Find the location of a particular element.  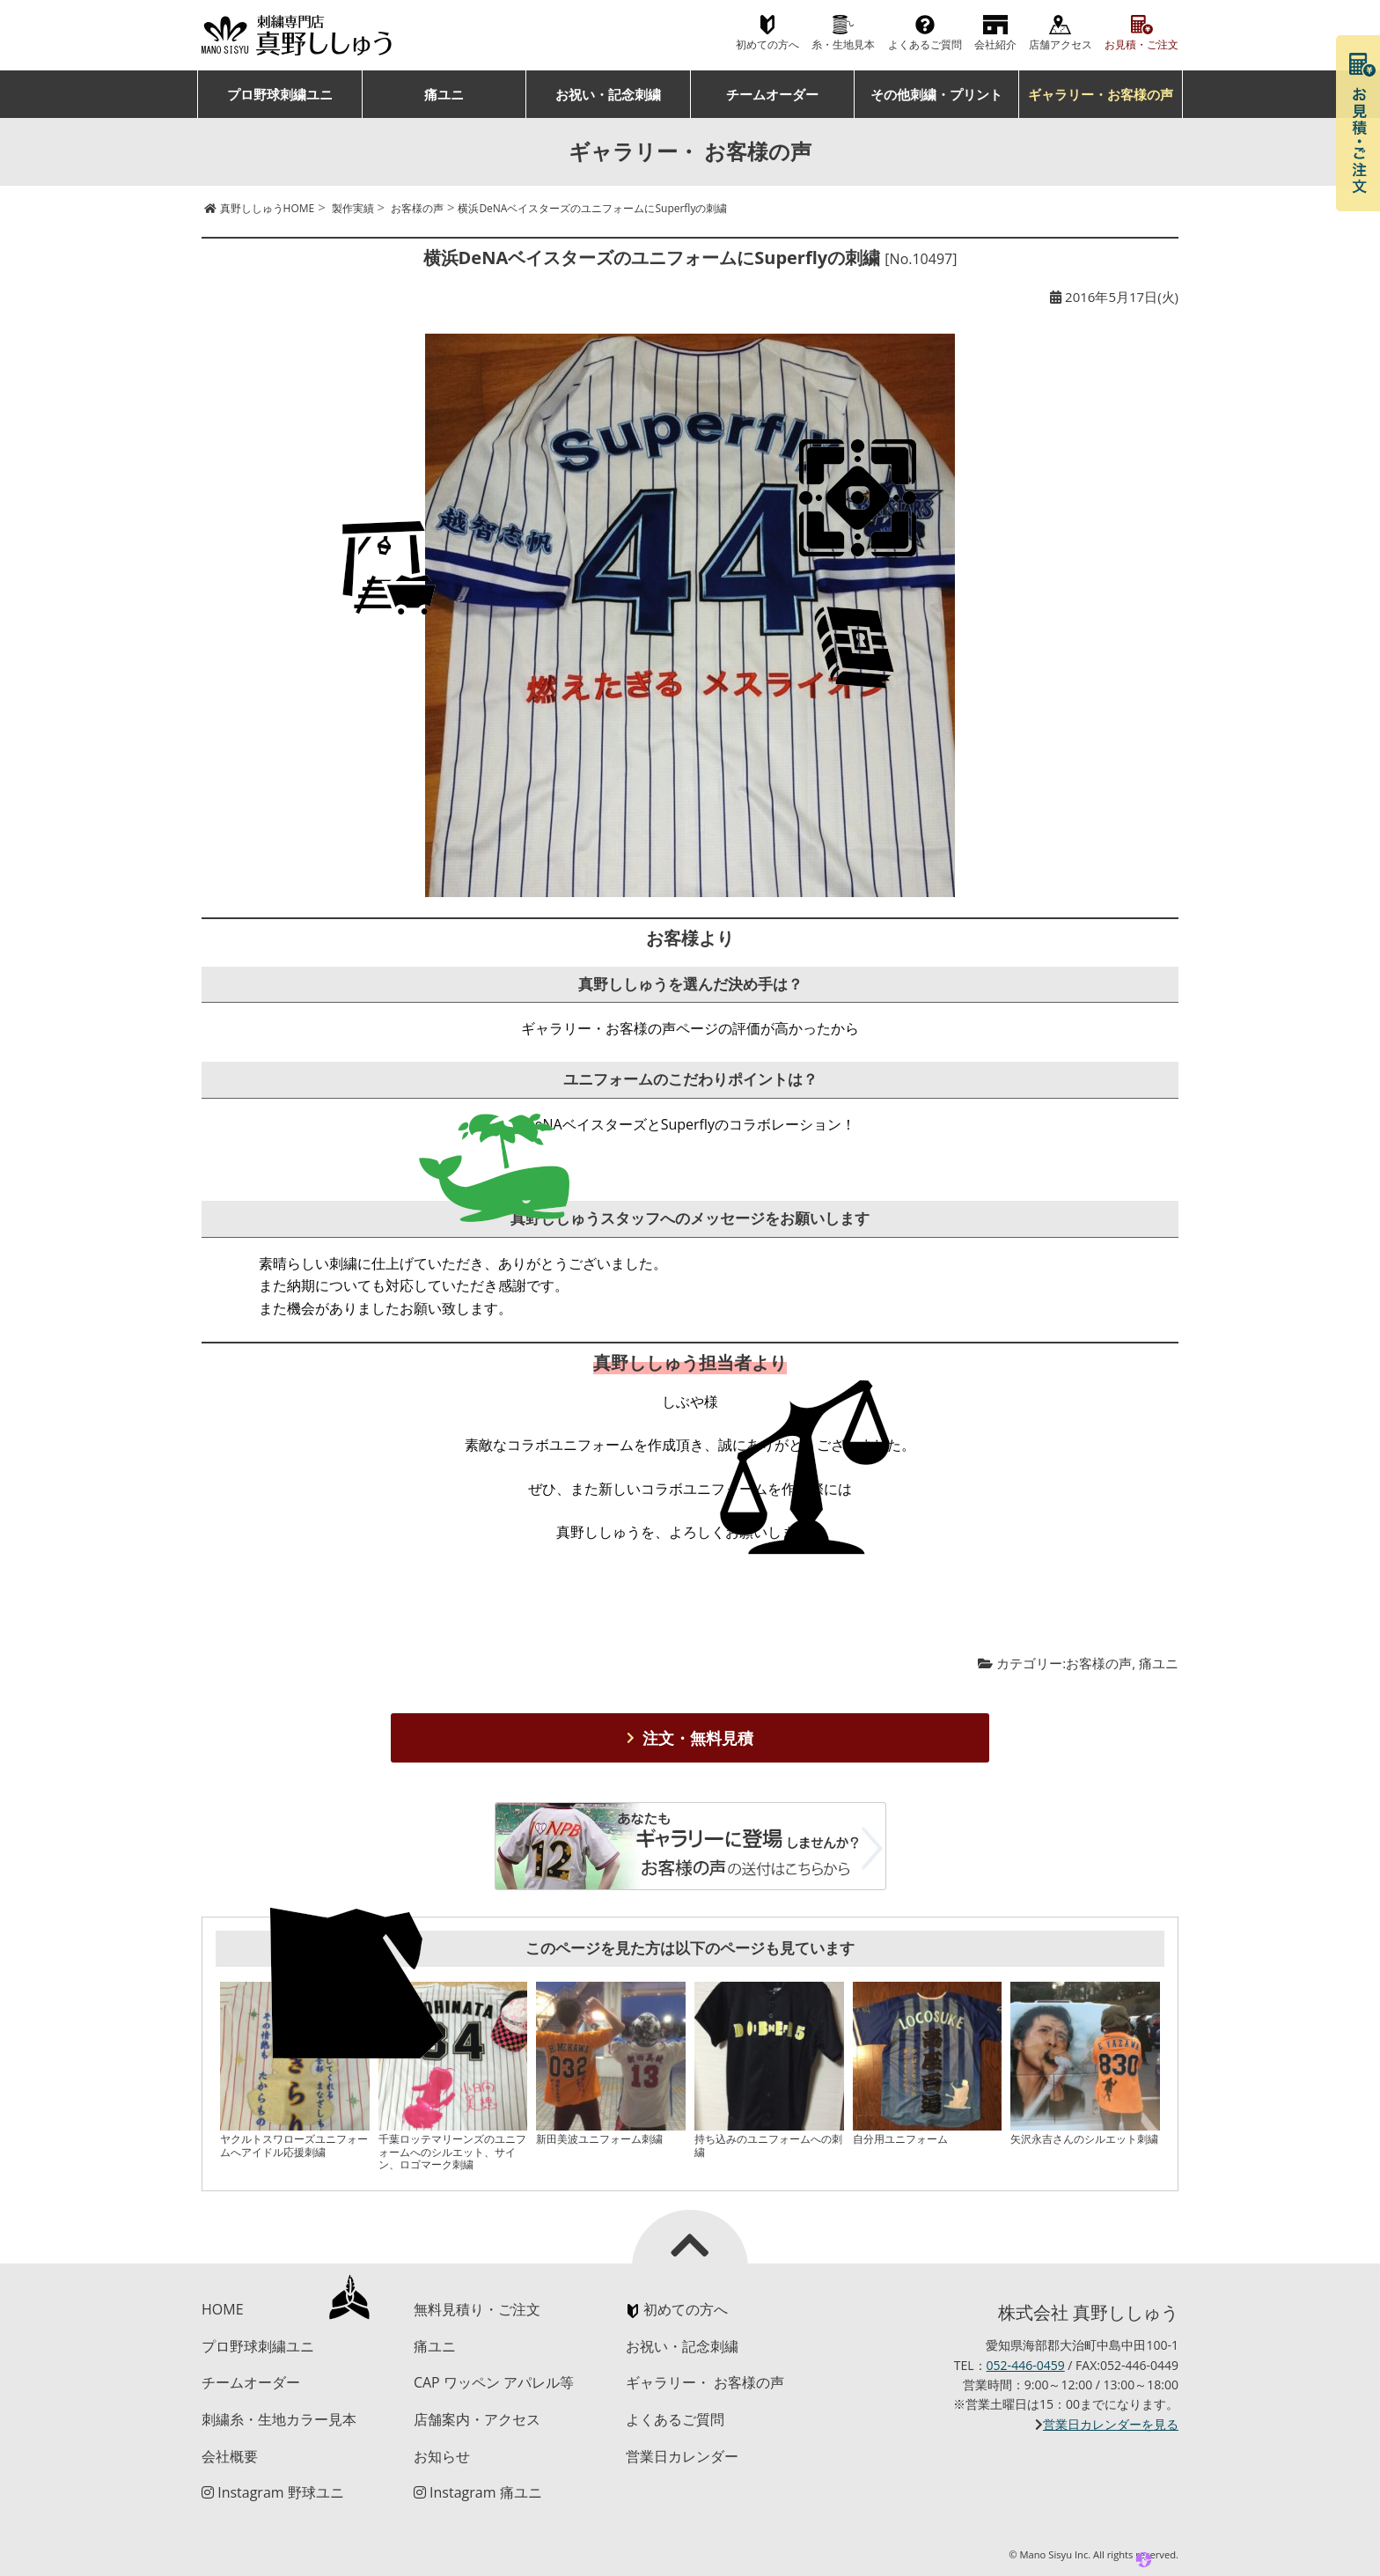

ocean wildlife or marine life category is located at coordinates (494, 1167).